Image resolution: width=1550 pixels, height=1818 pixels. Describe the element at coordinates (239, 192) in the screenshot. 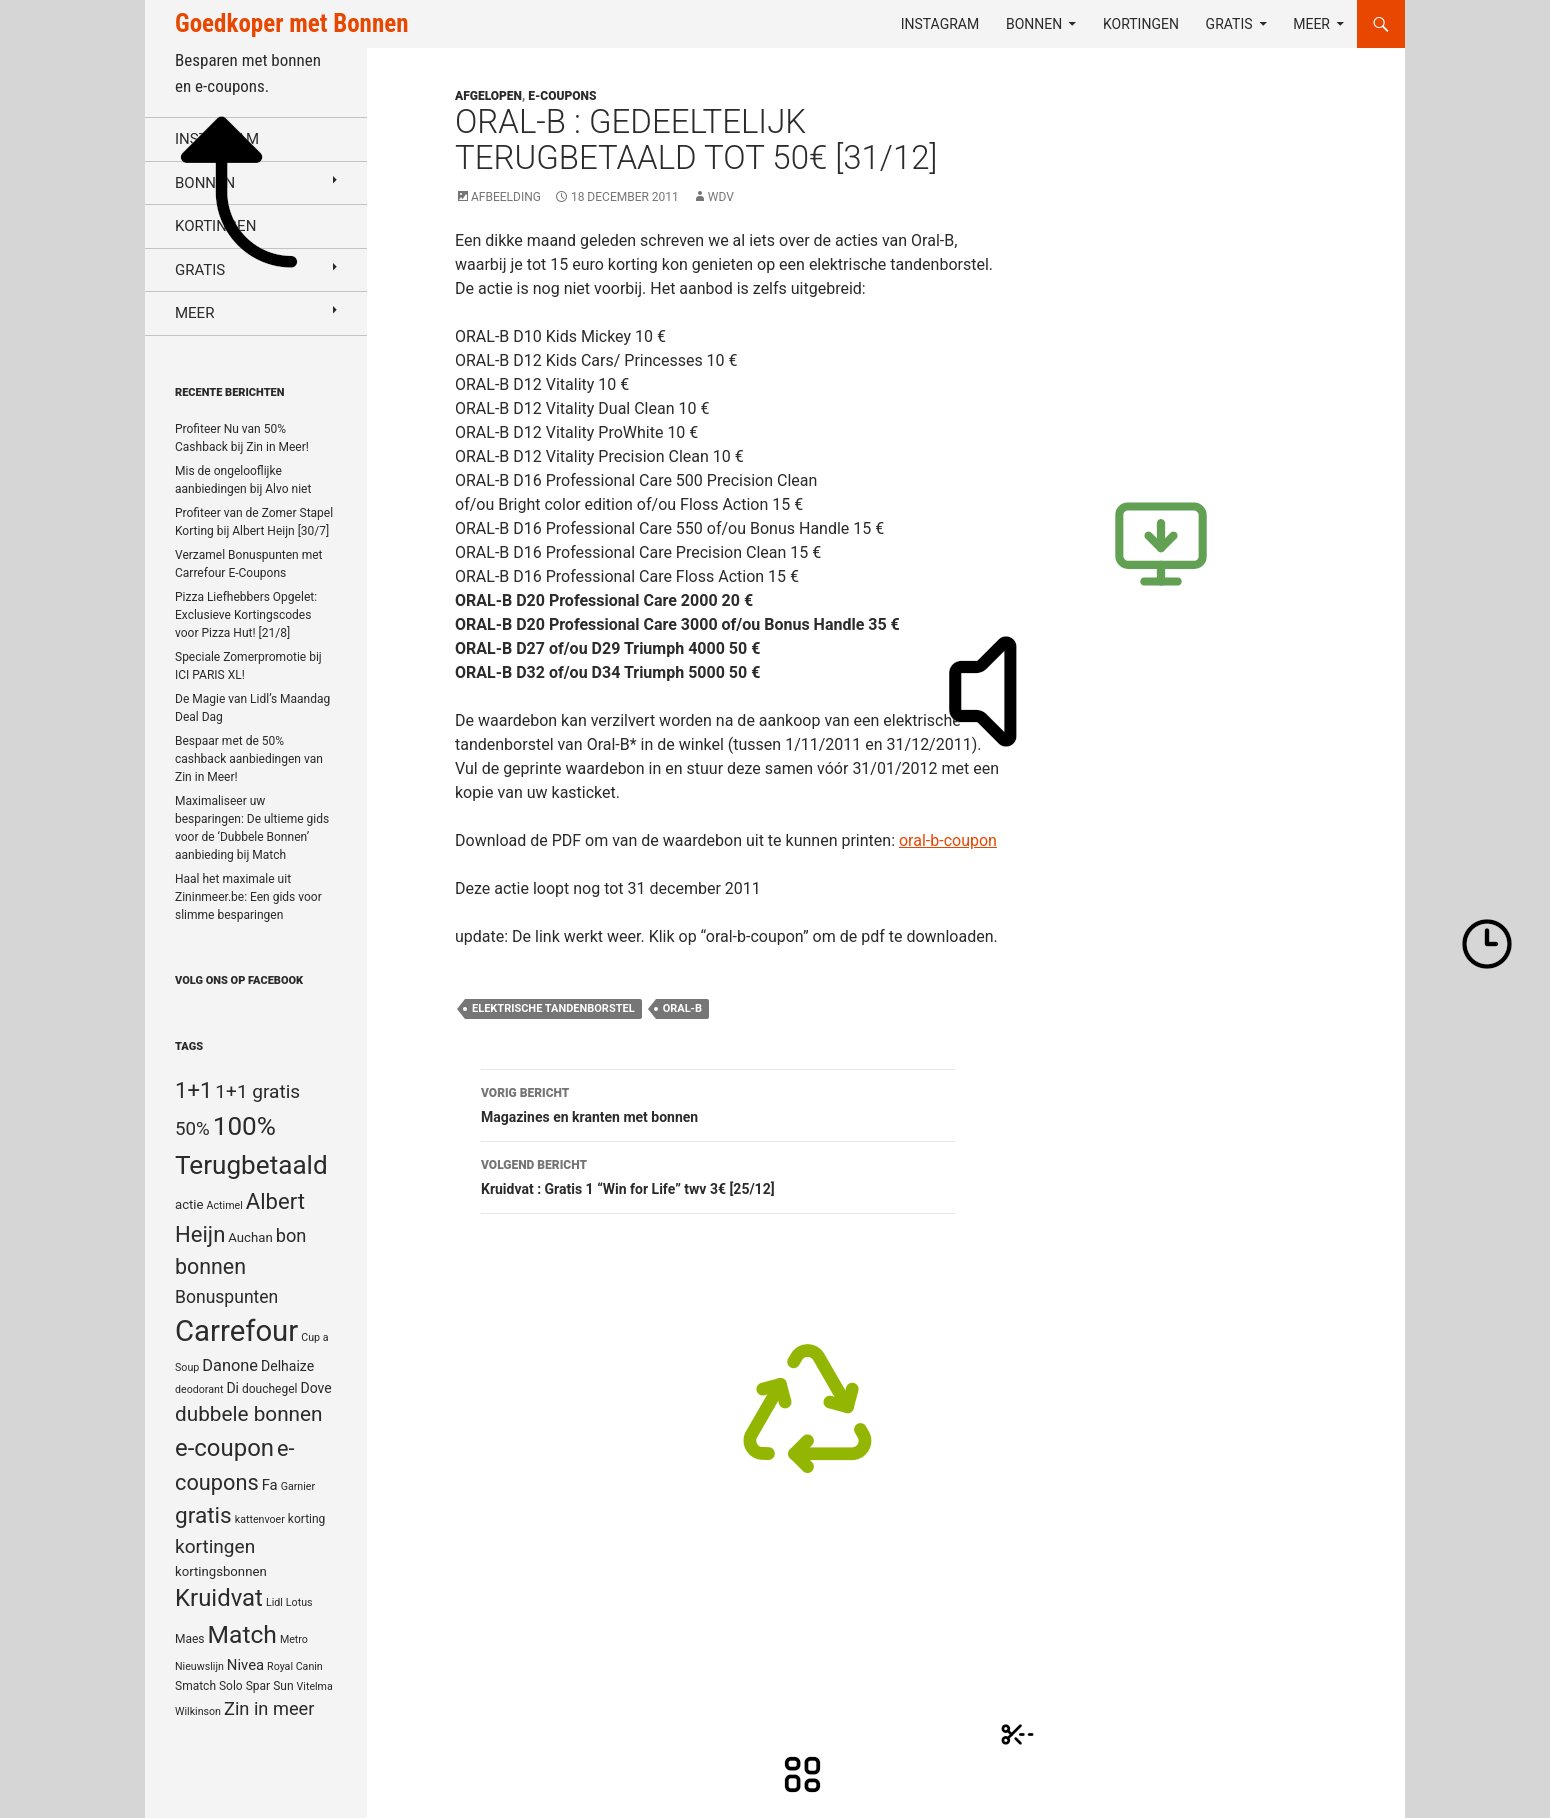

I see `go back and up to previous level` at that location.